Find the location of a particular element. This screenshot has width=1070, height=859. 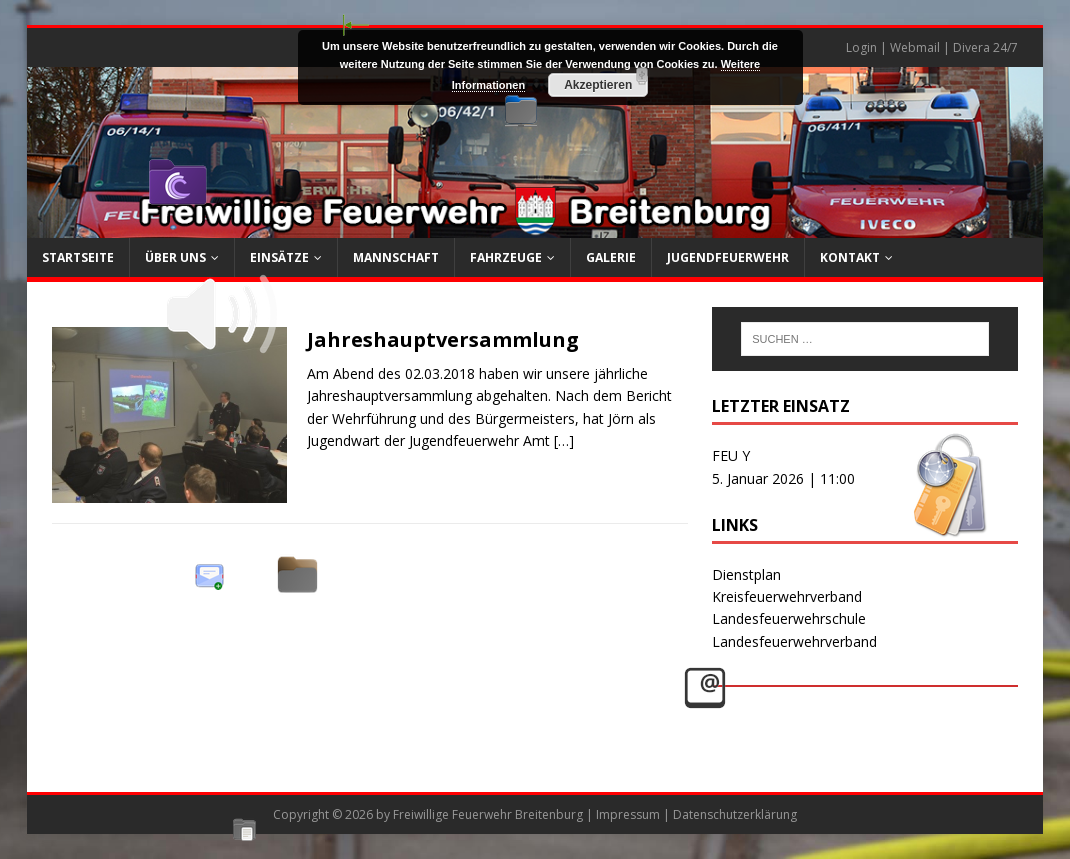

indicates a folder is currently open or expanded is located at coordinates (297, 574).